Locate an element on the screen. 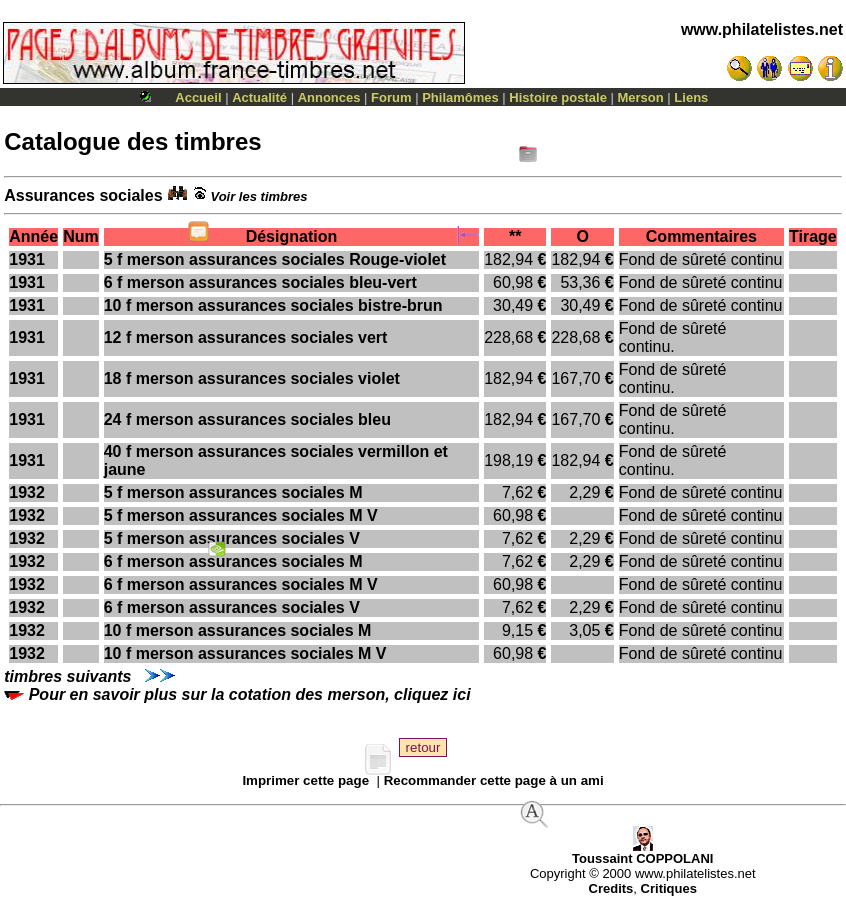  a plain text file is located at coordinates (378, 759).